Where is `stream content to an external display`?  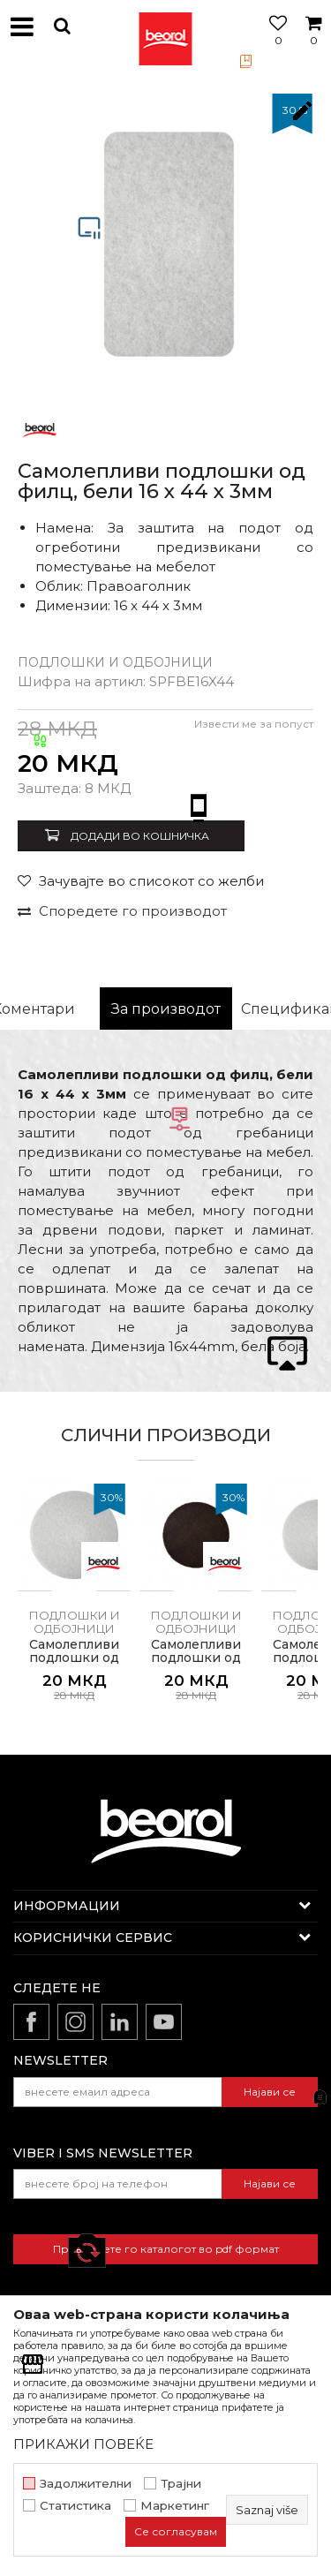 stream content to an external display is located at coordinates (287, 1352).